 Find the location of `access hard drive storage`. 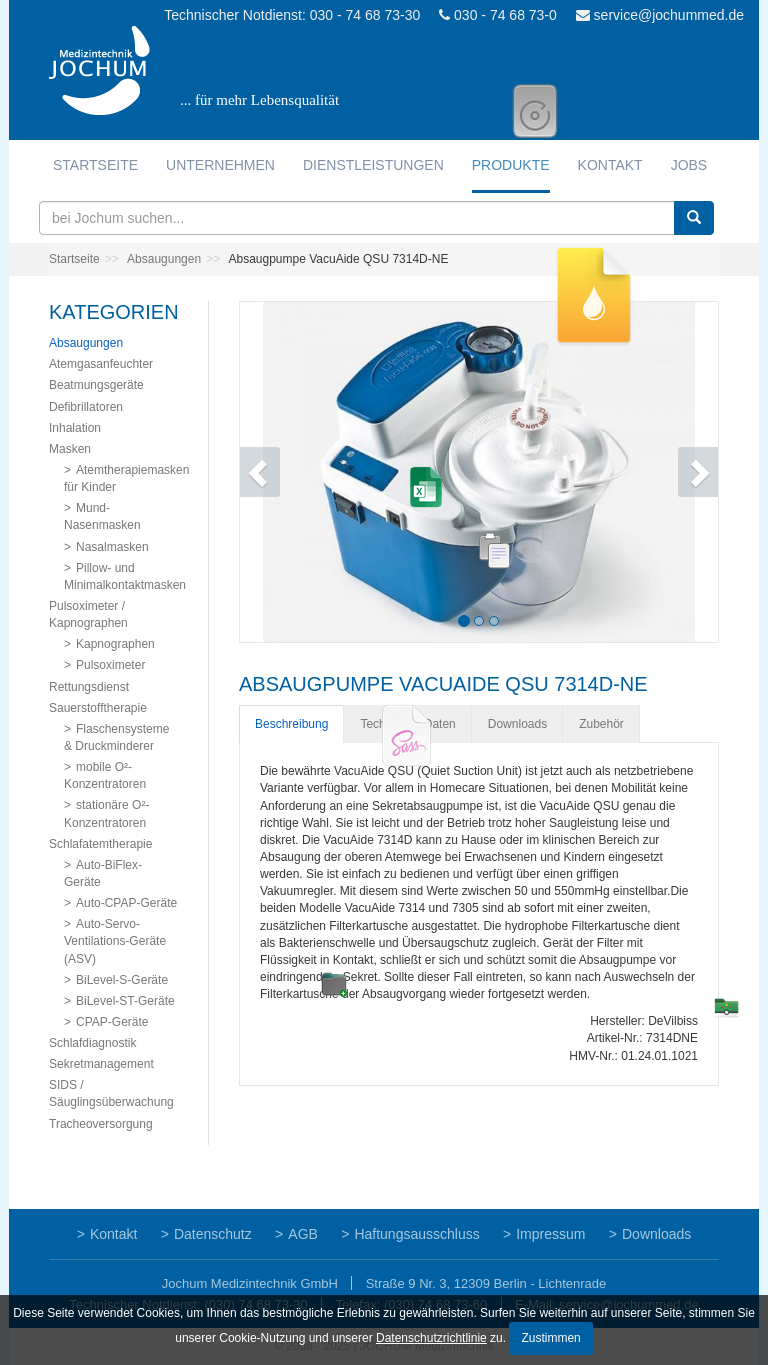

access hard drive storage is located at coordinates (535, 111).